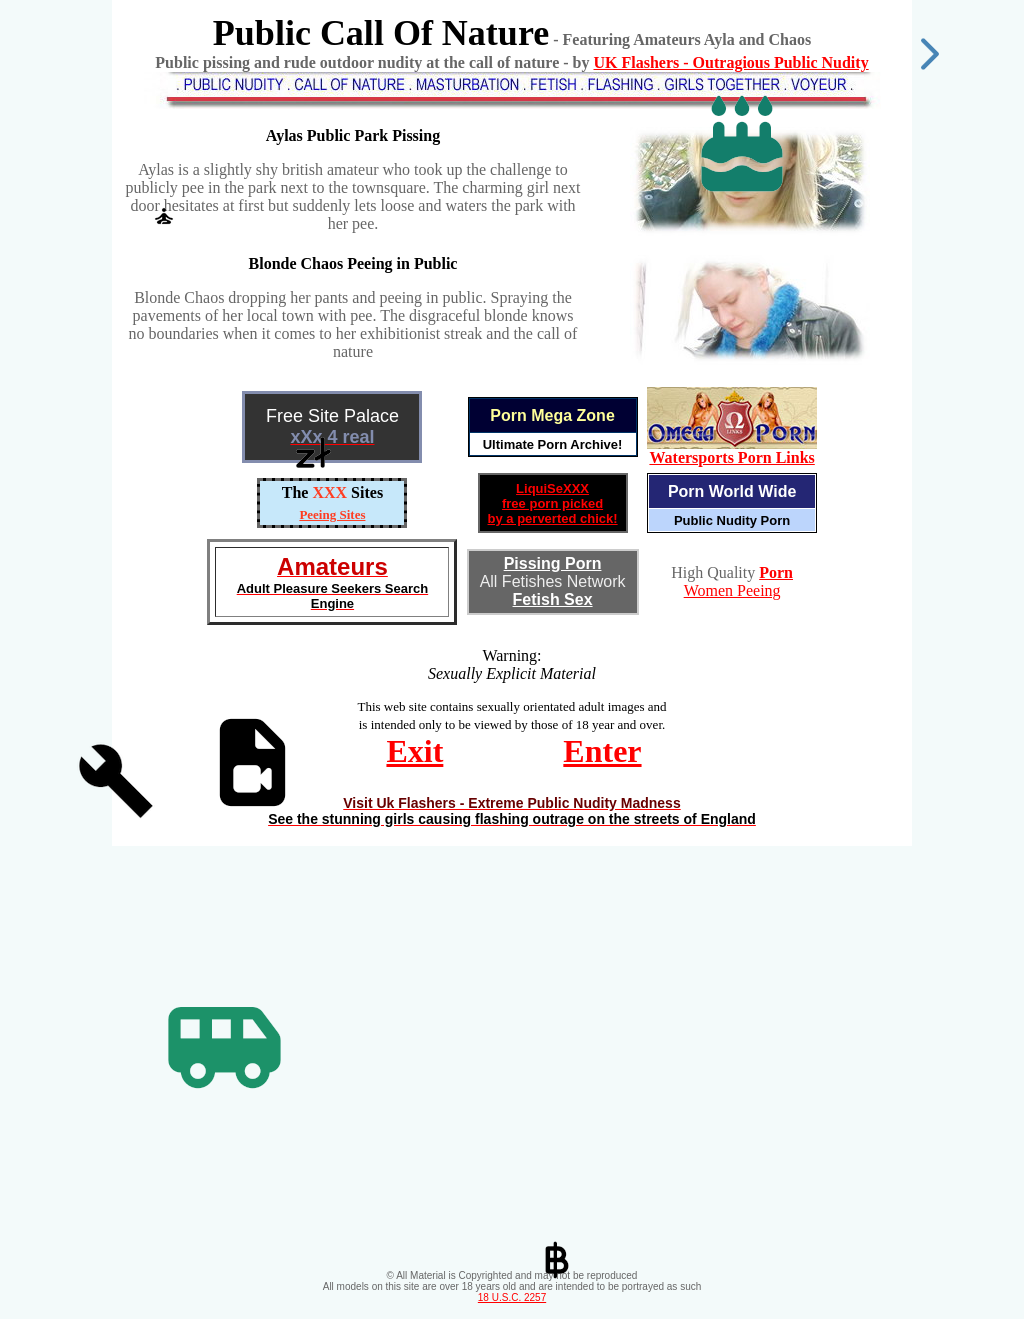 The image size is (1024, 1319). Describe the element at coordinates (742, 145) in the screenshot. I see `view birthday or celebration events` at that location.